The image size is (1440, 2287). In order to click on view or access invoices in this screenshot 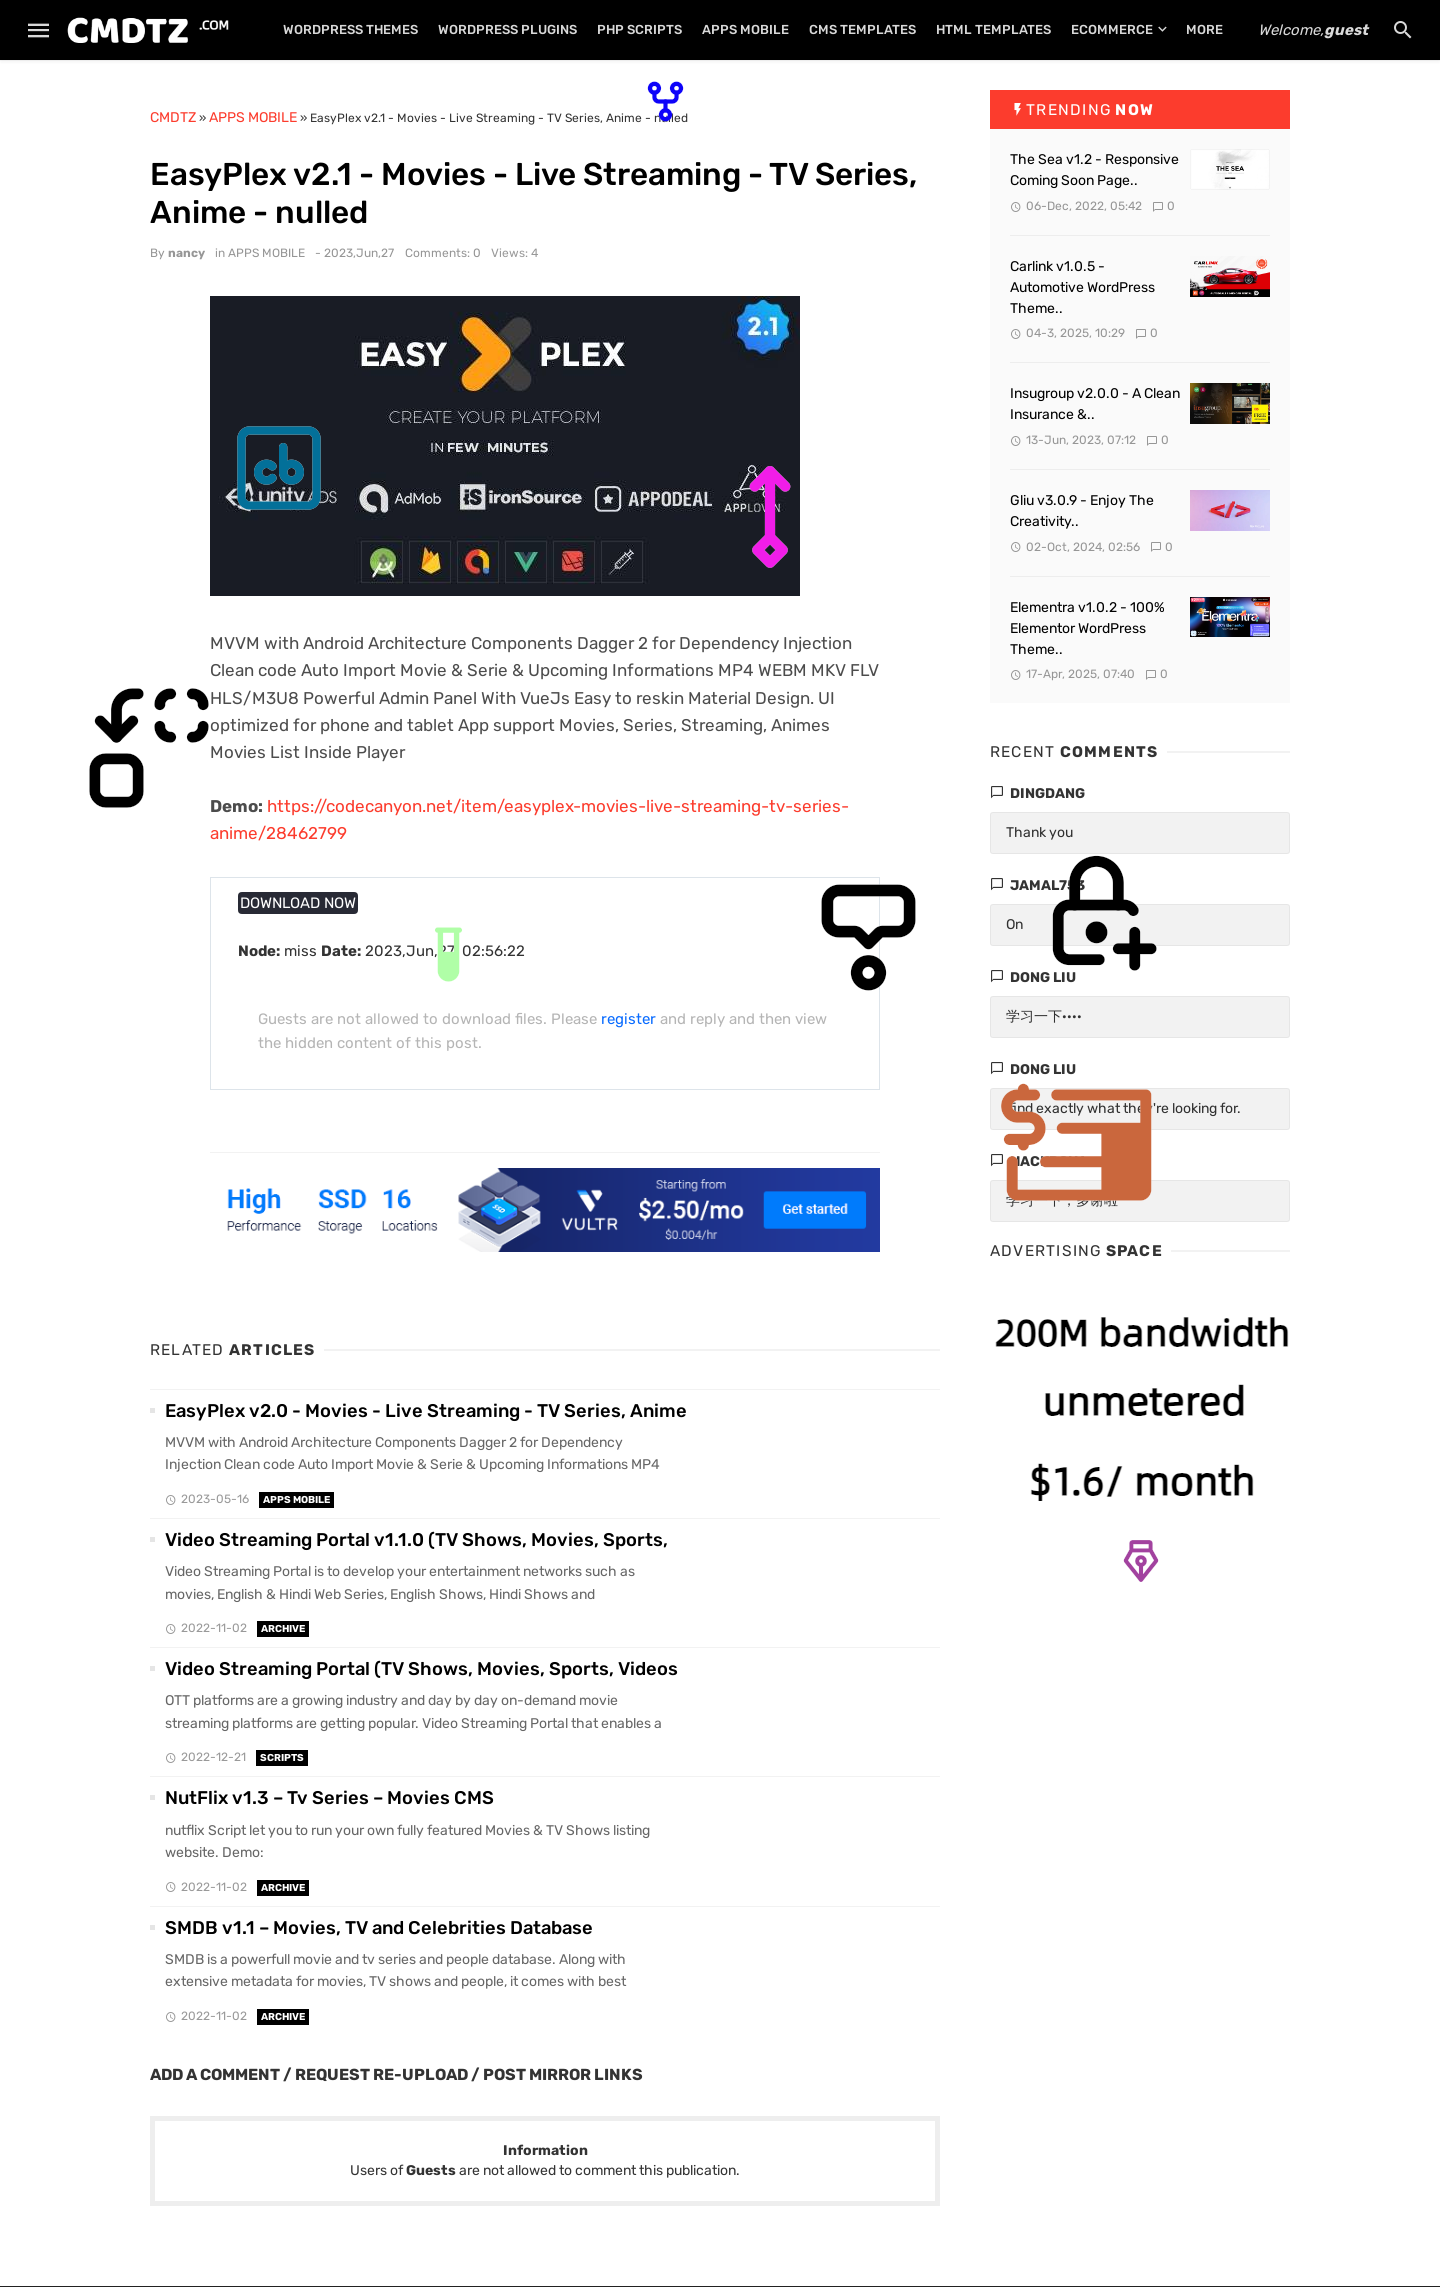, I will do `click(1079, 1145)`.